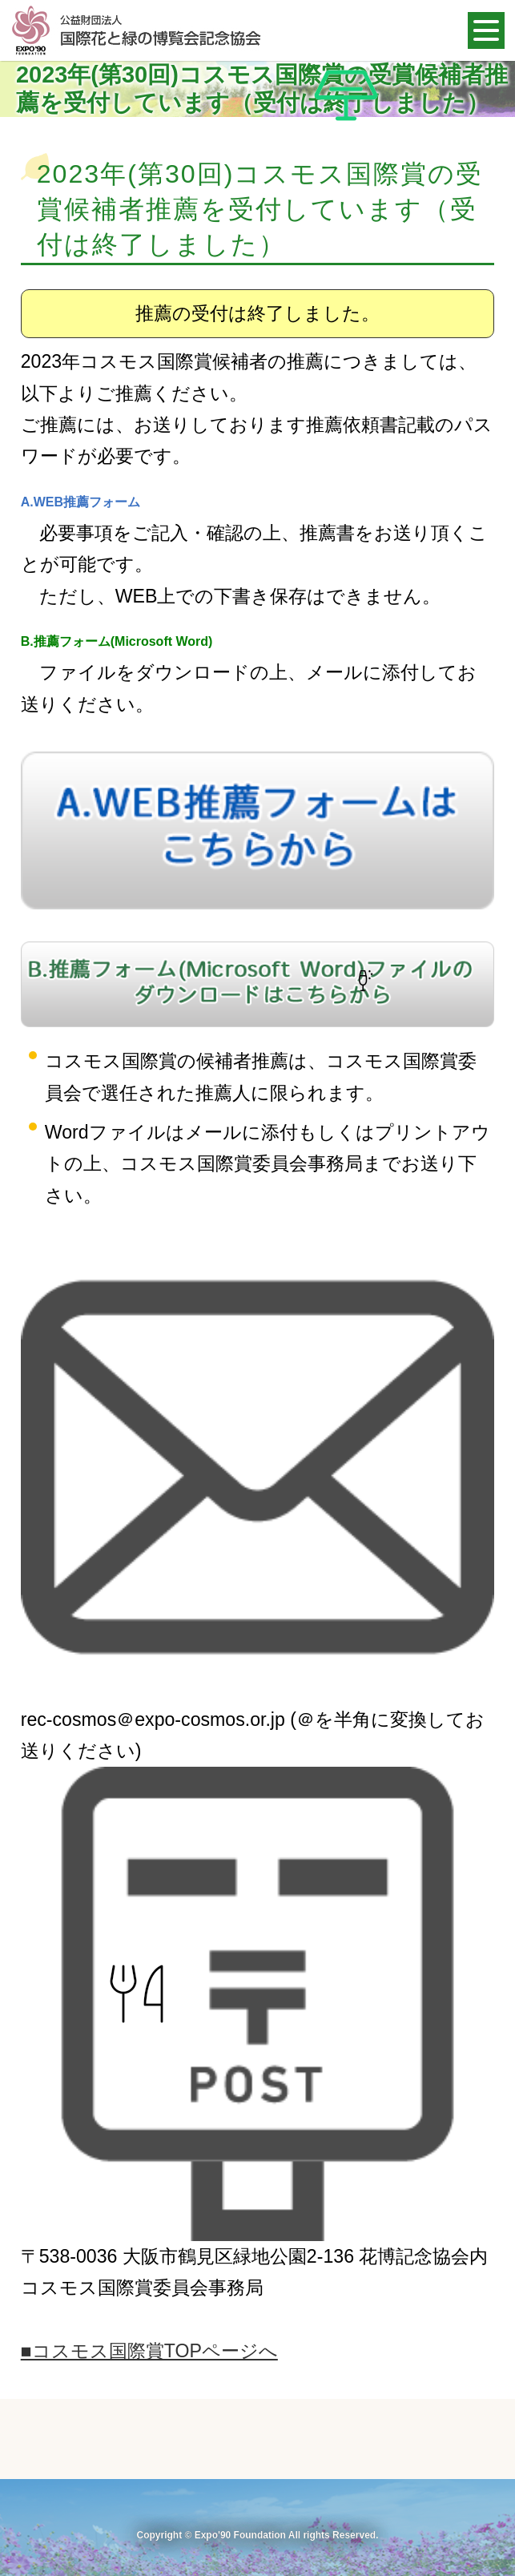 This screenshot has height=2576, width=515. What do you see at coordinates (364, 981) in the screenshot?
I see `celebrate an achievement or milestone` at bounding box center [364, 981].